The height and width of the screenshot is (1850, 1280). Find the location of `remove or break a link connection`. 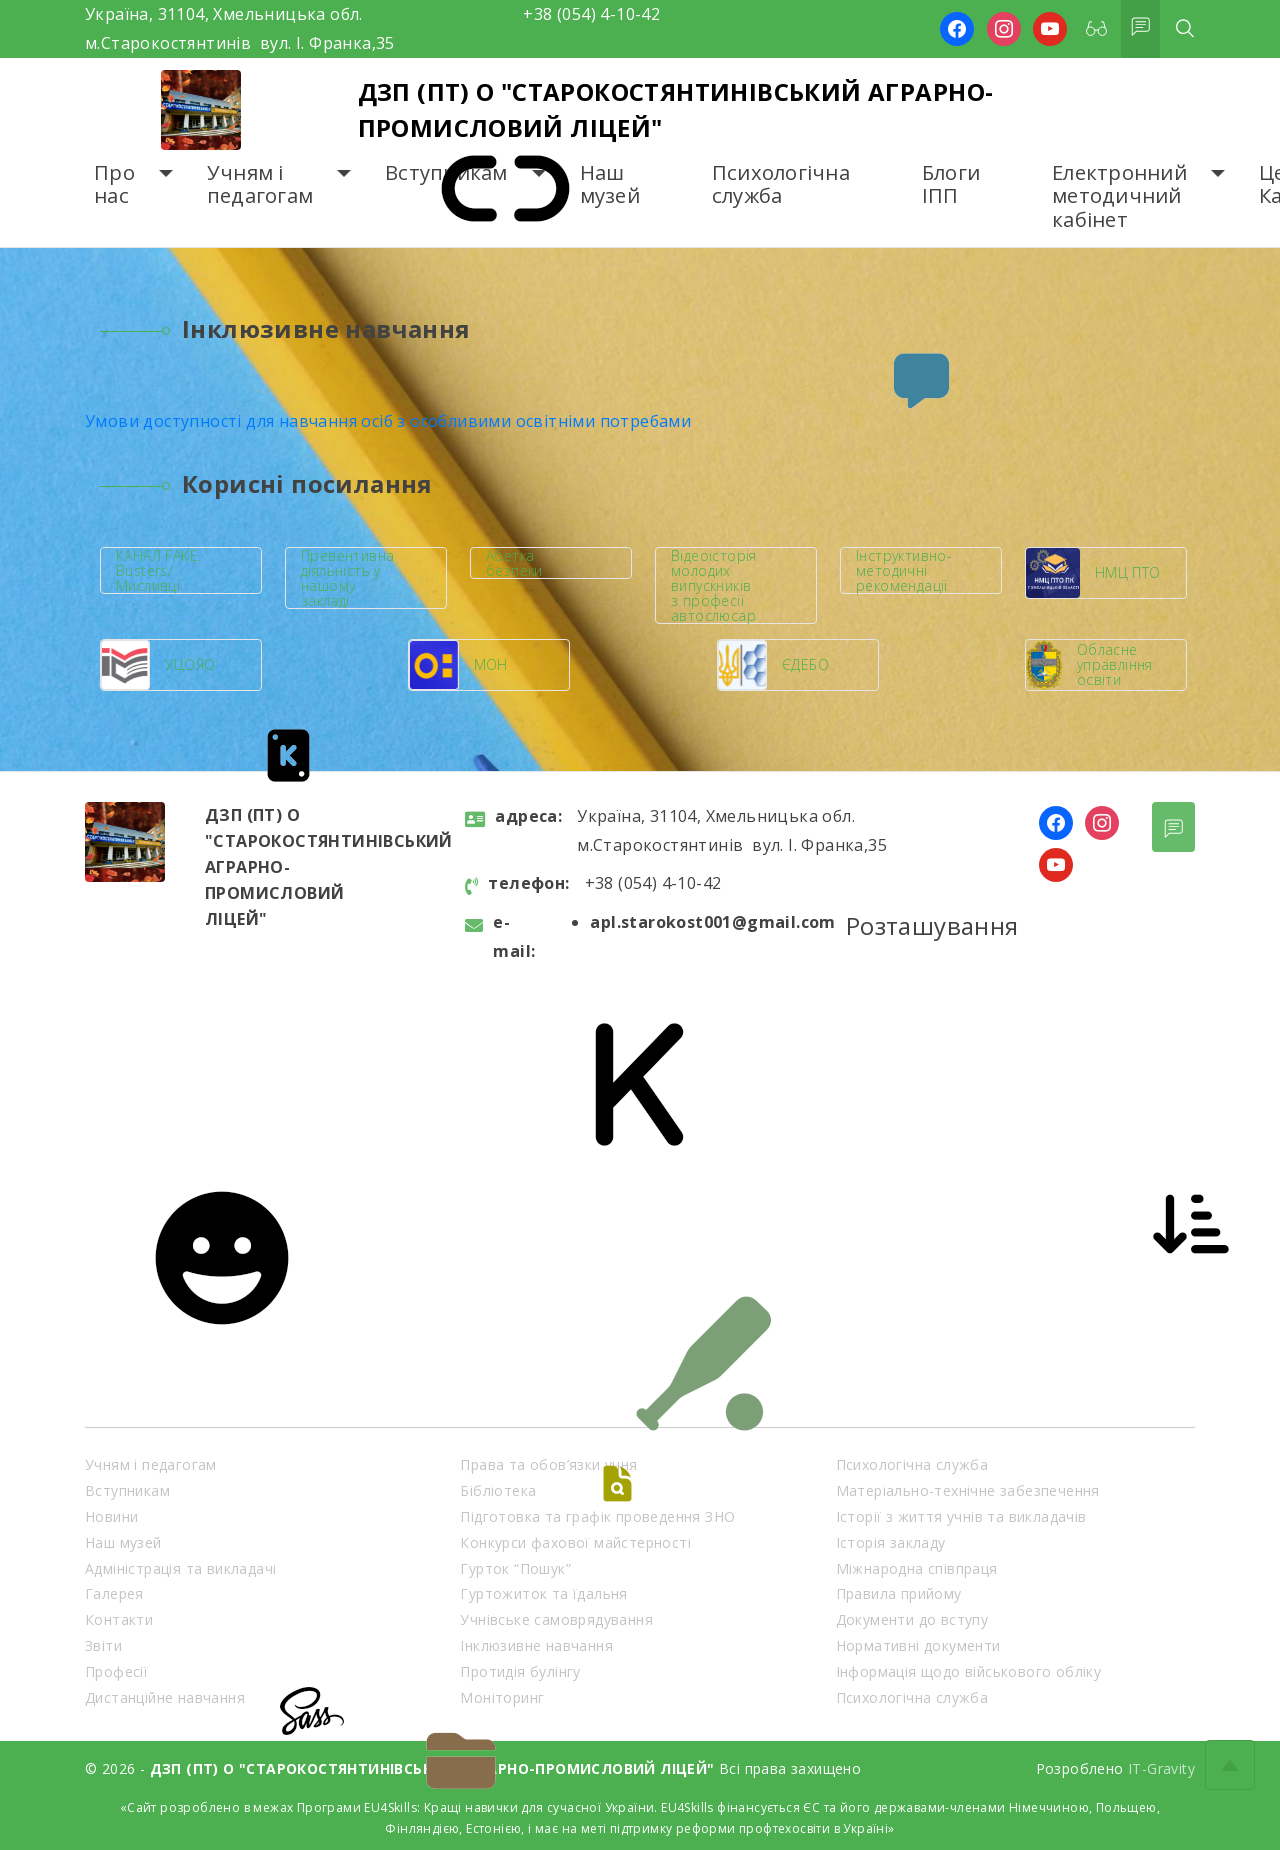

remove or break a link connection is located at coordinates (505, 188).